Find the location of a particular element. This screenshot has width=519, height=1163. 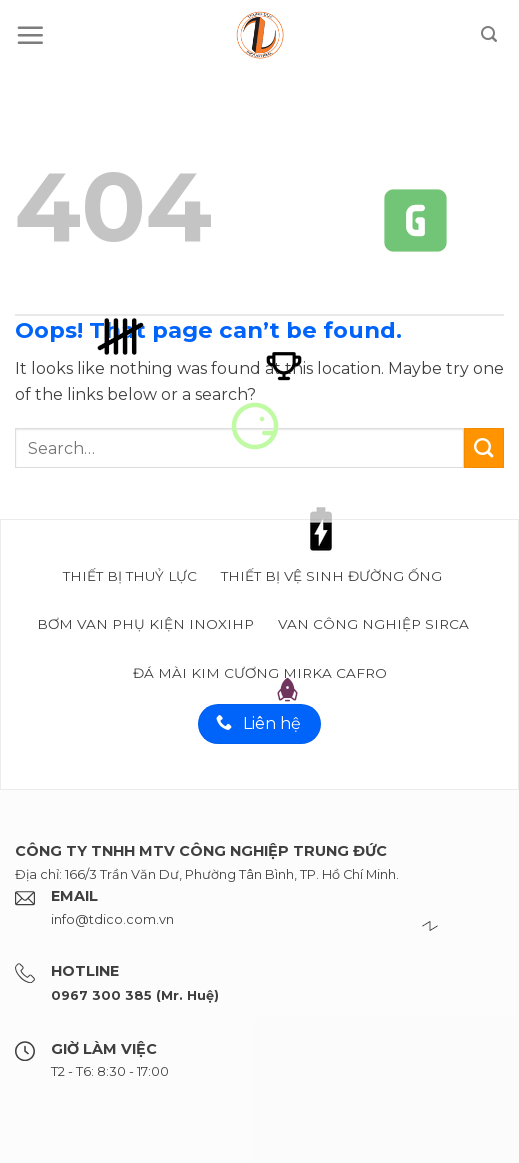

select sawtooth waveform in audio synthesizer is located at coordinates (430, 926).